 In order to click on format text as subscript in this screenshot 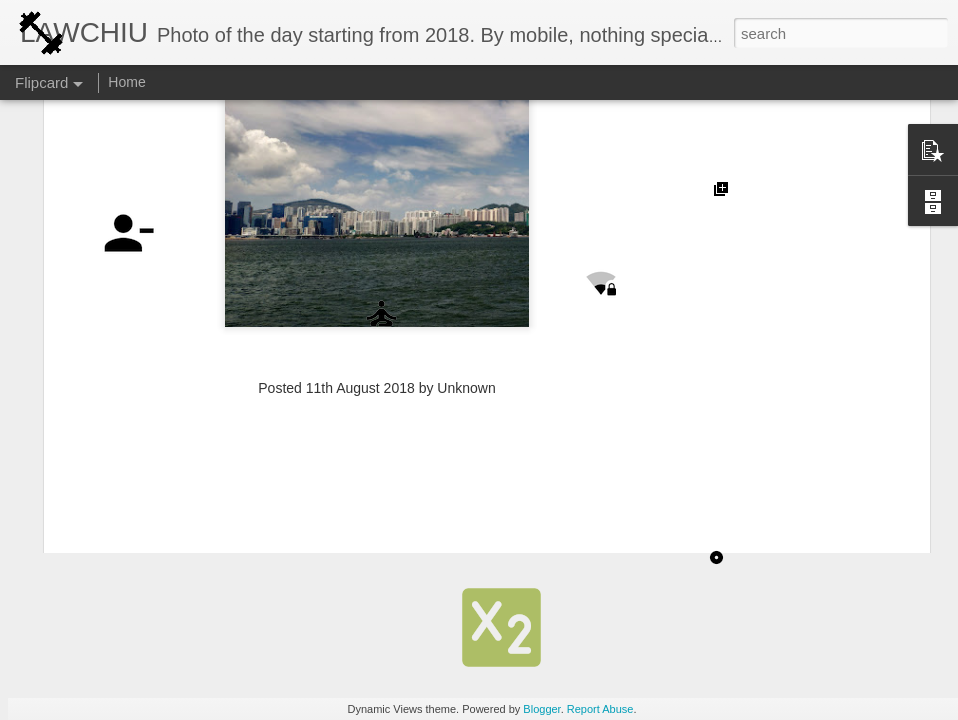, I will do `click(501, 627)`.